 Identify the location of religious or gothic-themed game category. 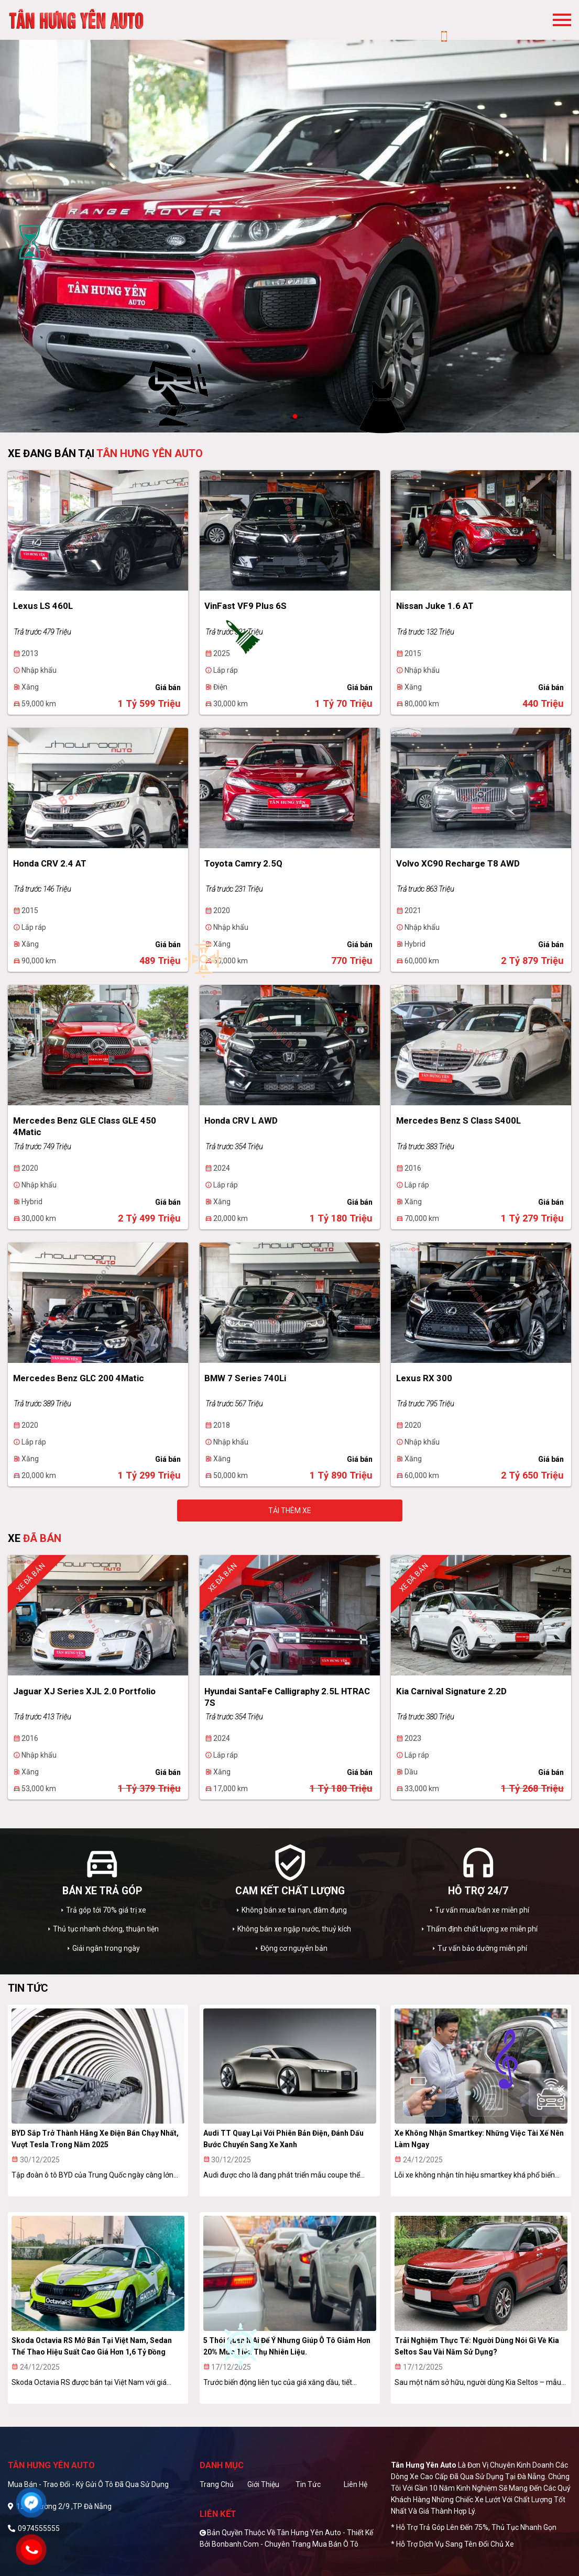
(203, 959).